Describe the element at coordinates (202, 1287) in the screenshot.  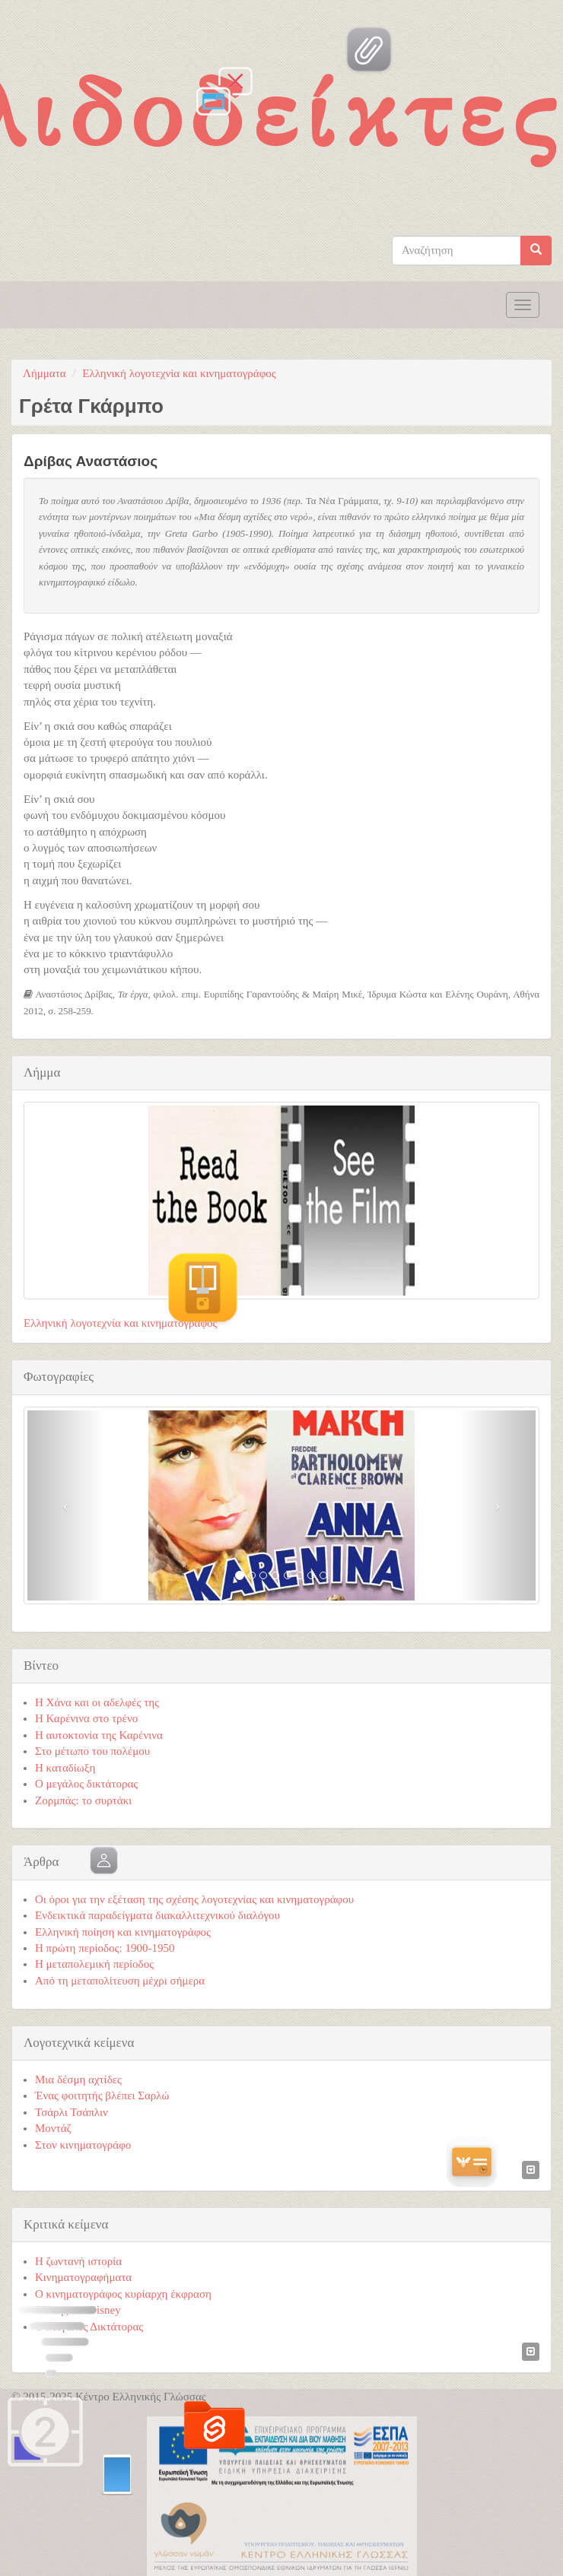
I see `open Piper mouse configuration app` at that location.